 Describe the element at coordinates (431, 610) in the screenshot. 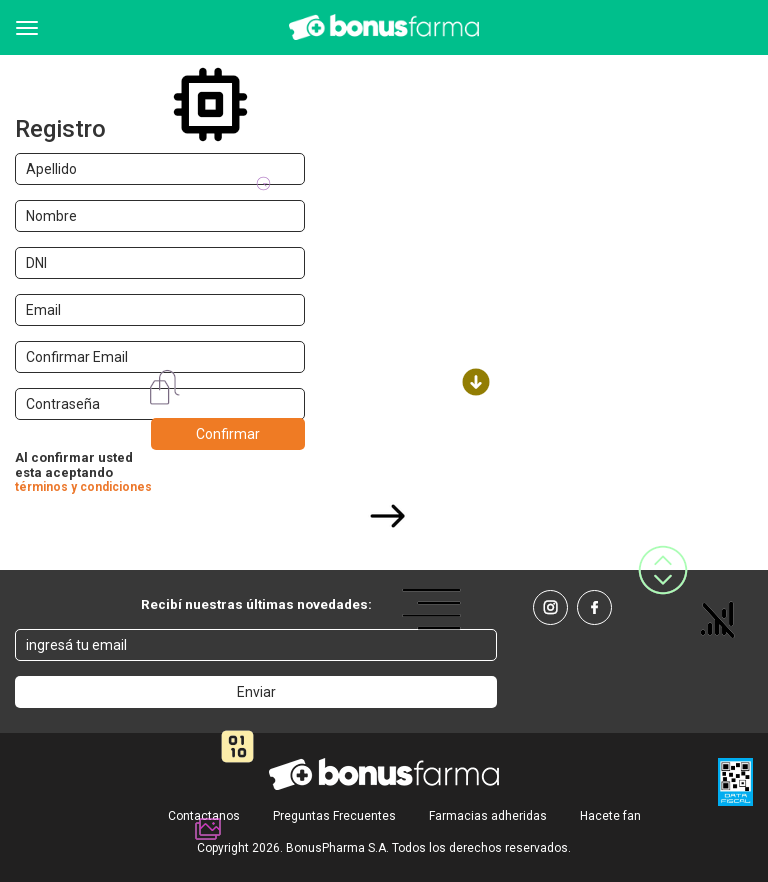

I see `align text to the right` at that location.